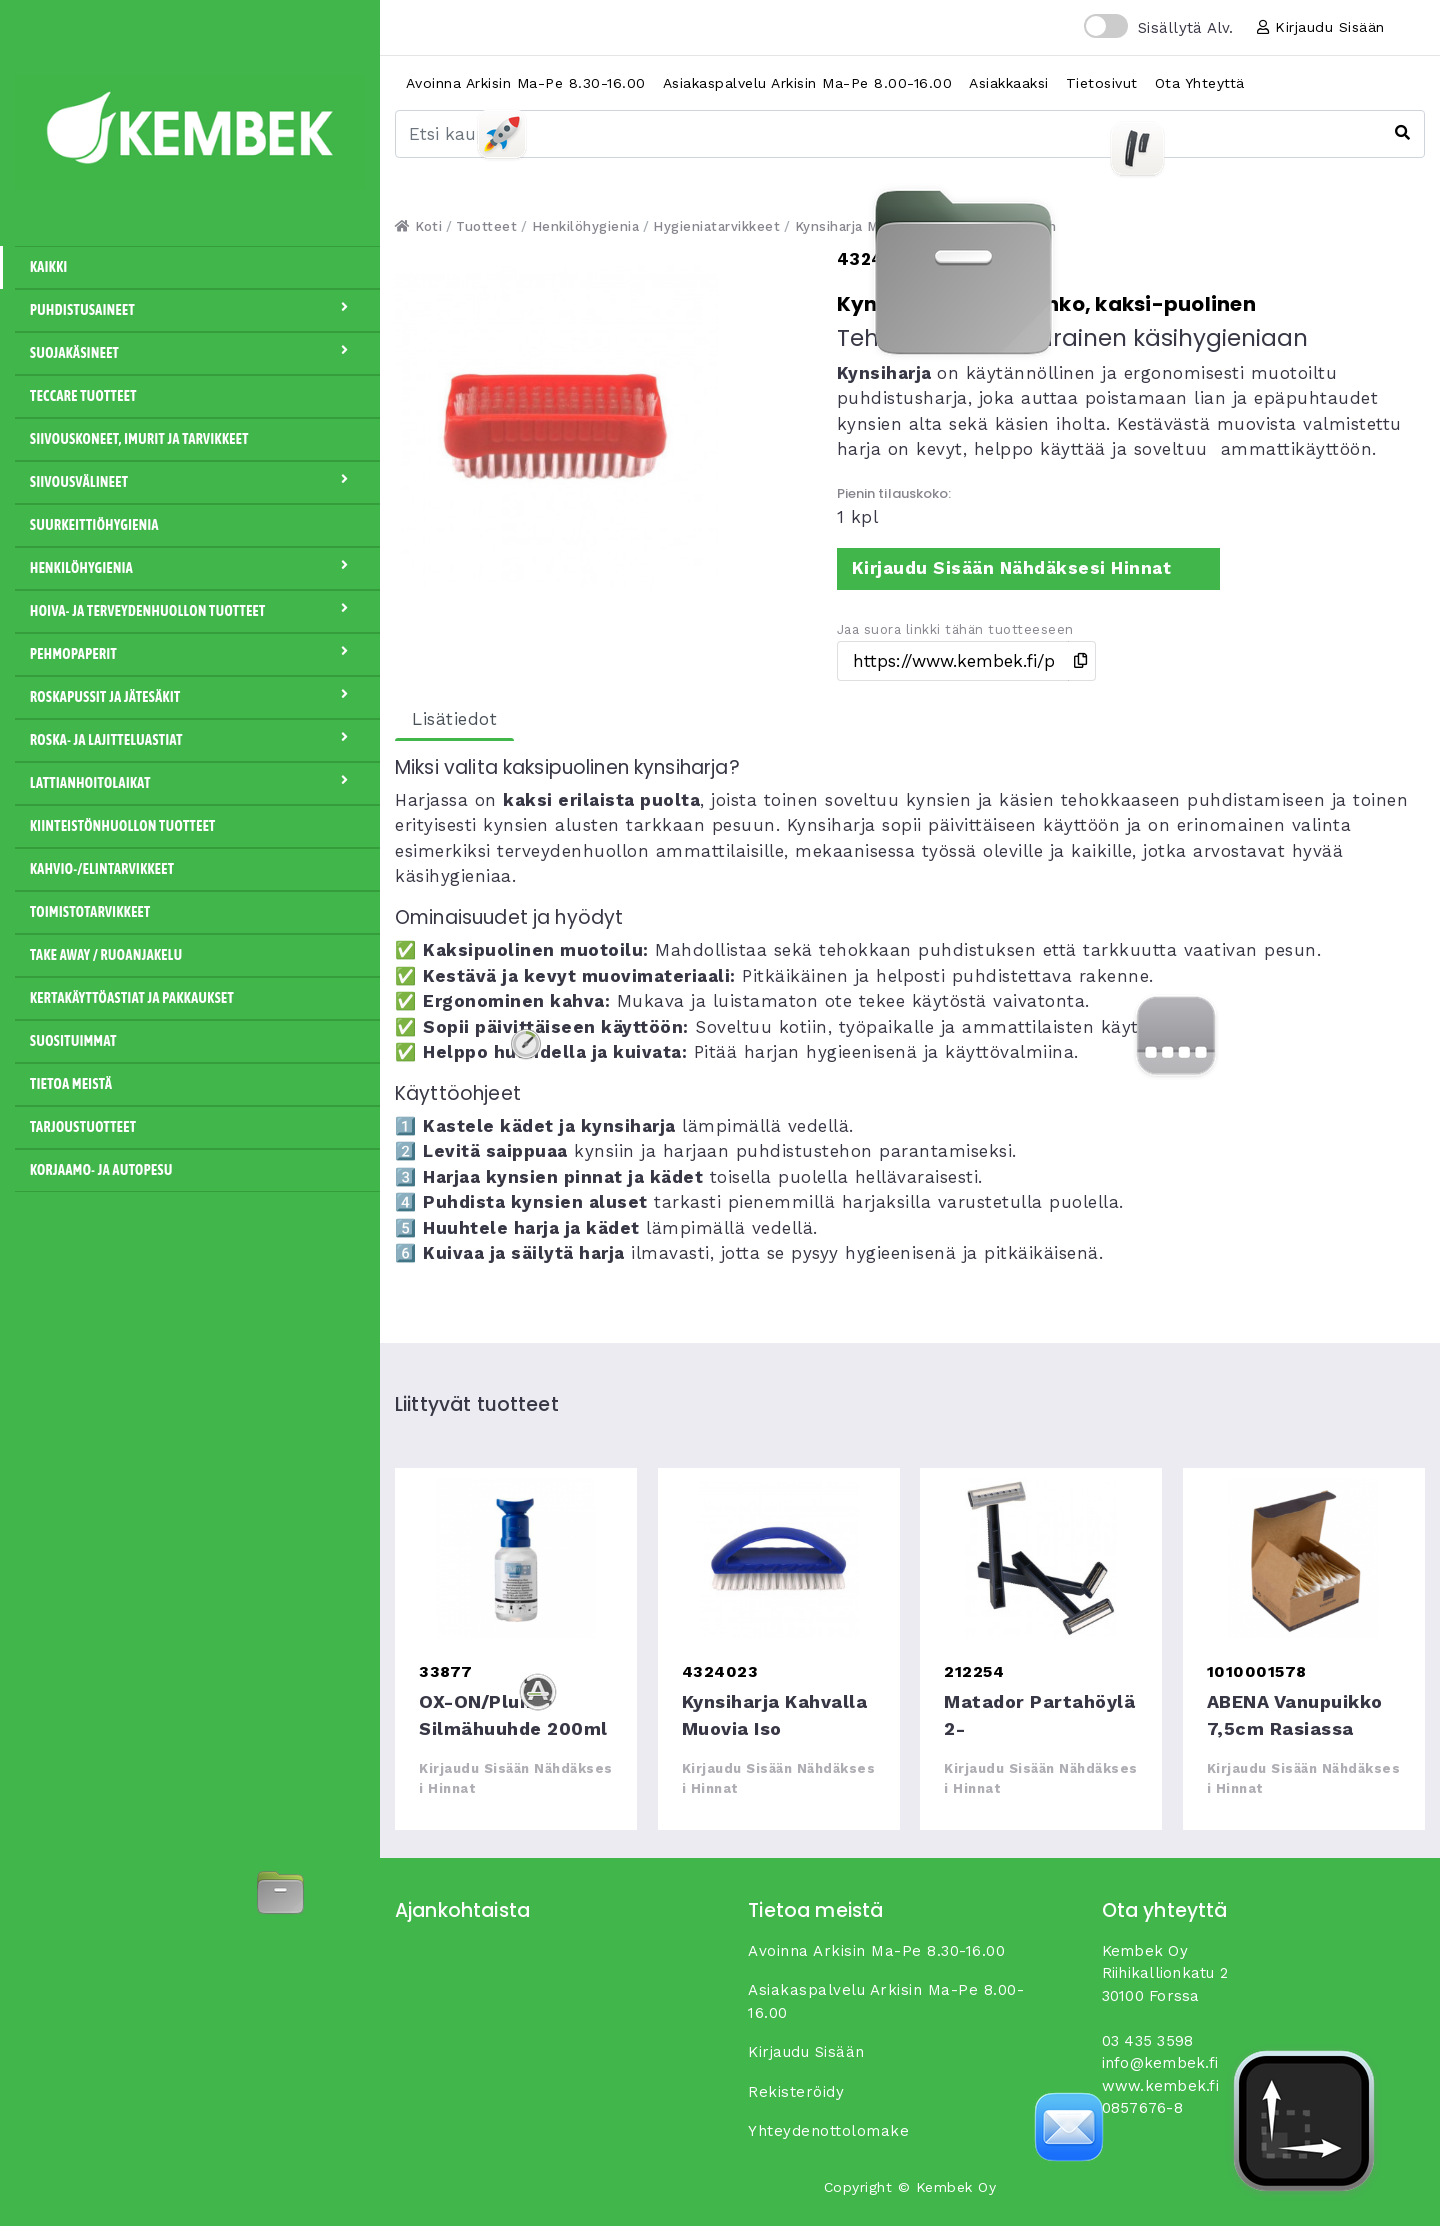 The height and width of the screenshot is (2226, 1440). I want to click on open stacks task manager app, so click(1137, 148).